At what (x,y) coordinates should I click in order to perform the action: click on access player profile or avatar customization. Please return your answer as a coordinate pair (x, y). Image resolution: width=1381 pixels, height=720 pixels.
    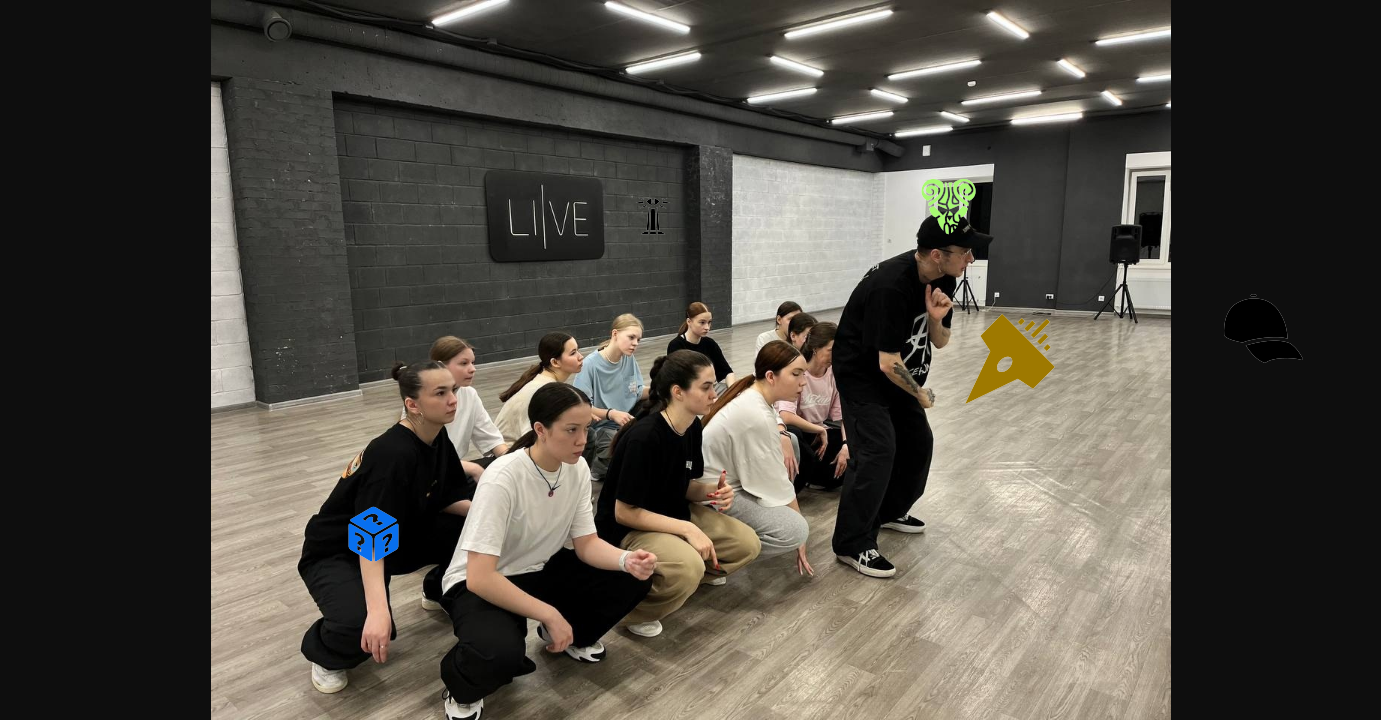
    Looking at the image, I should click on (1263, 328).